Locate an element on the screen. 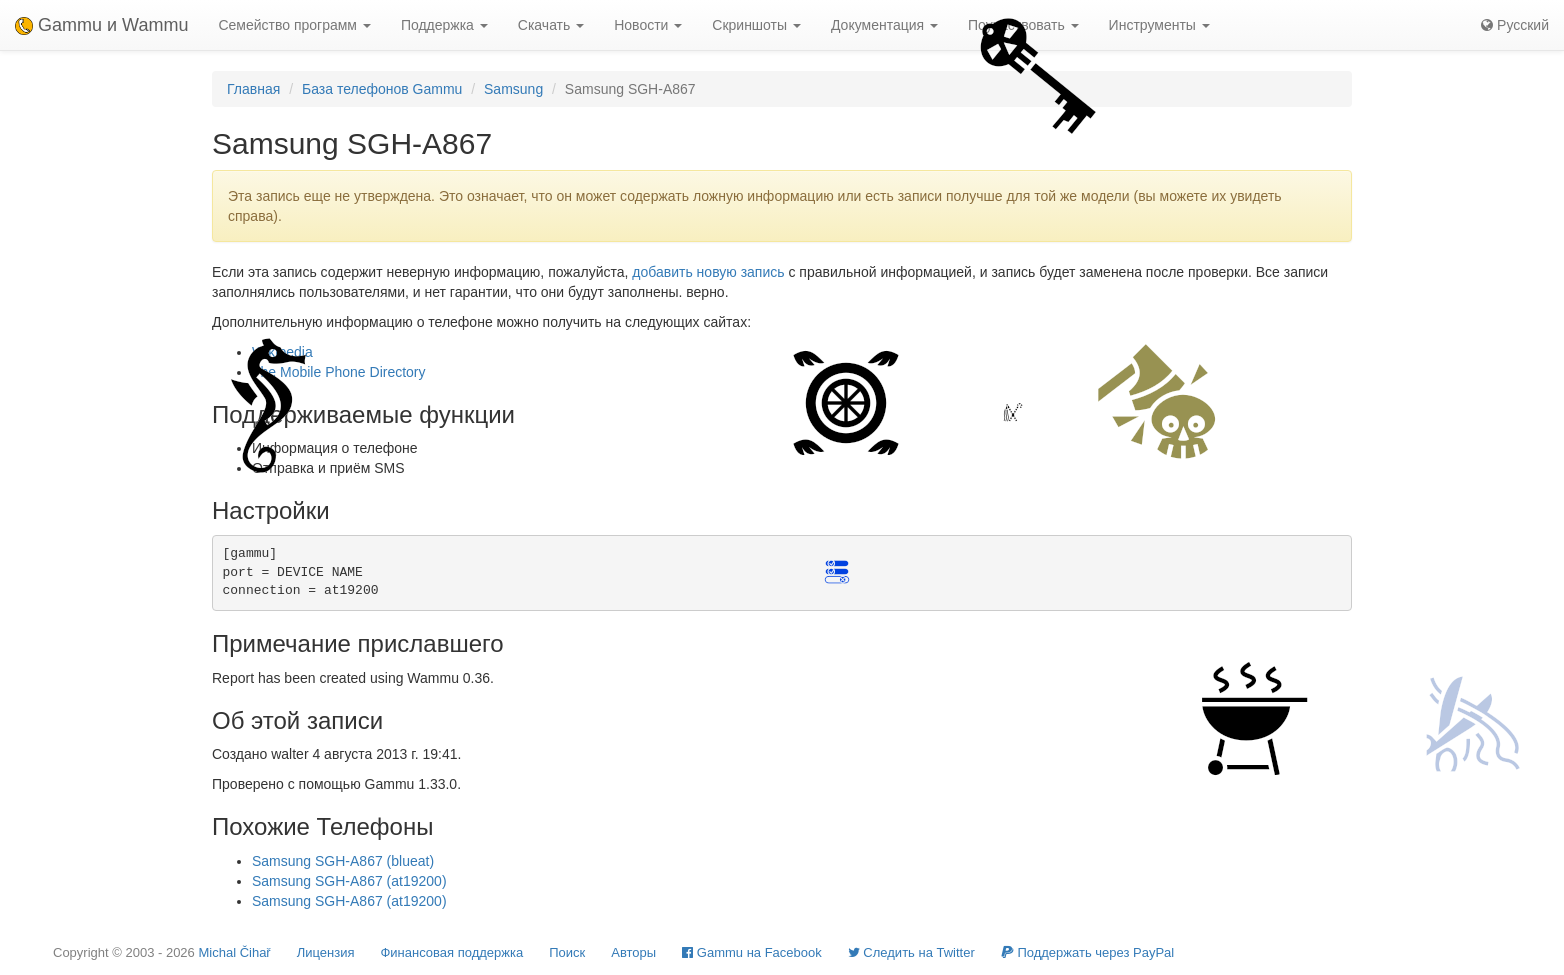 The image size is (1564, 975). decorative seahorse icon for marine-themed games is located at coordinates (268, 405).